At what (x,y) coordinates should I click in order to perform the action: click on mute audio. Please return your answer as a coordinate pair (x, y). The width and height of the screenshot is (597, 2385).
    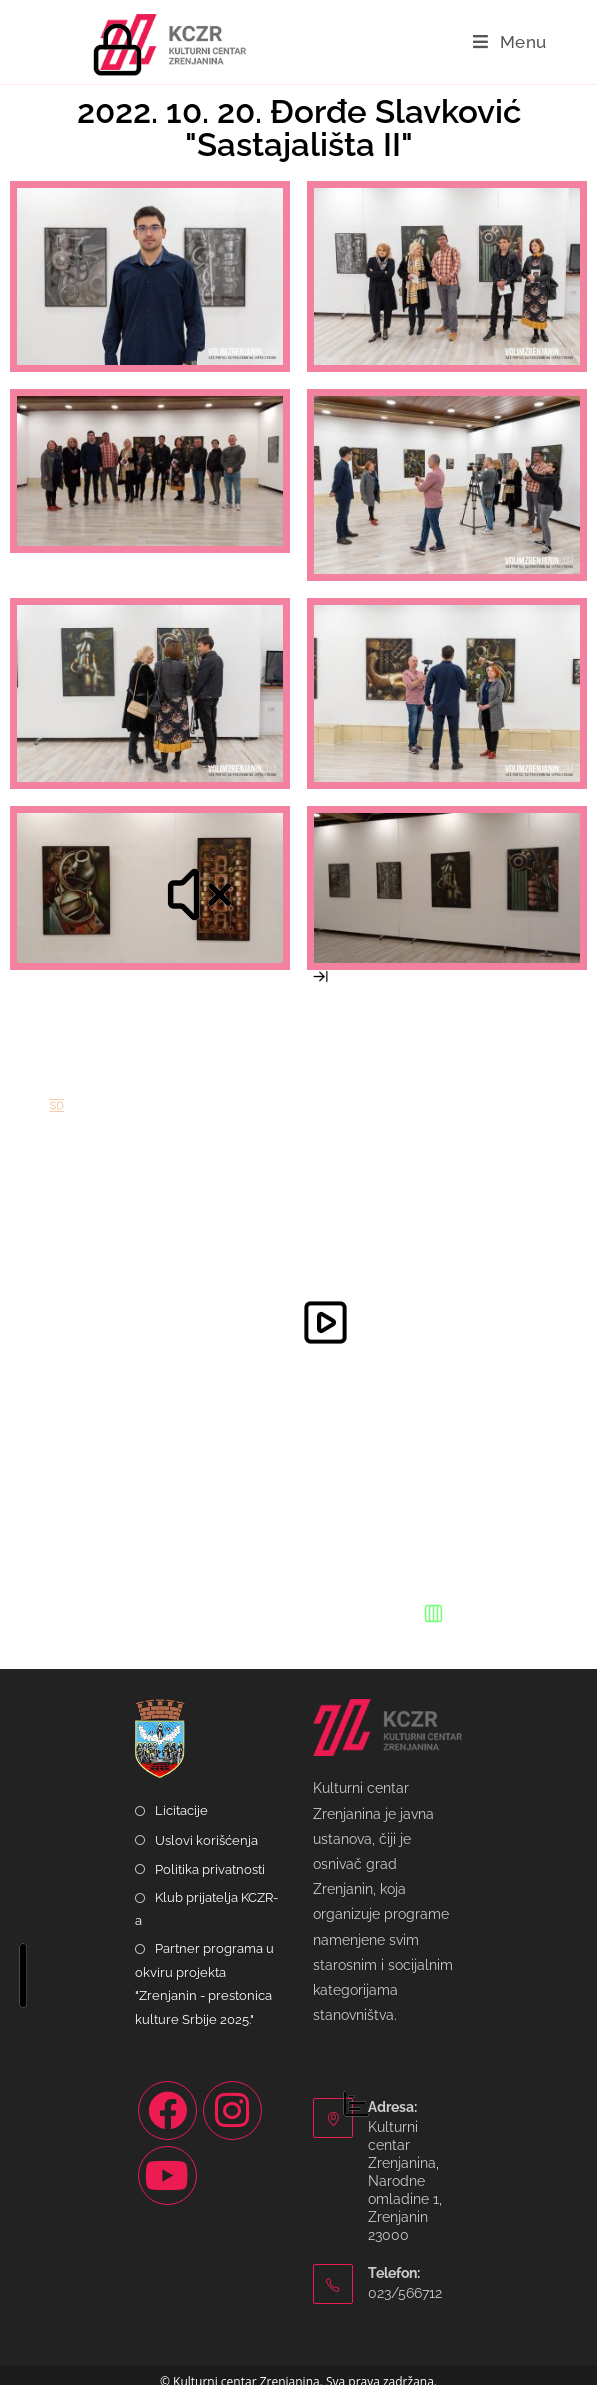
    Looking at the image, I should click on (199, 894).